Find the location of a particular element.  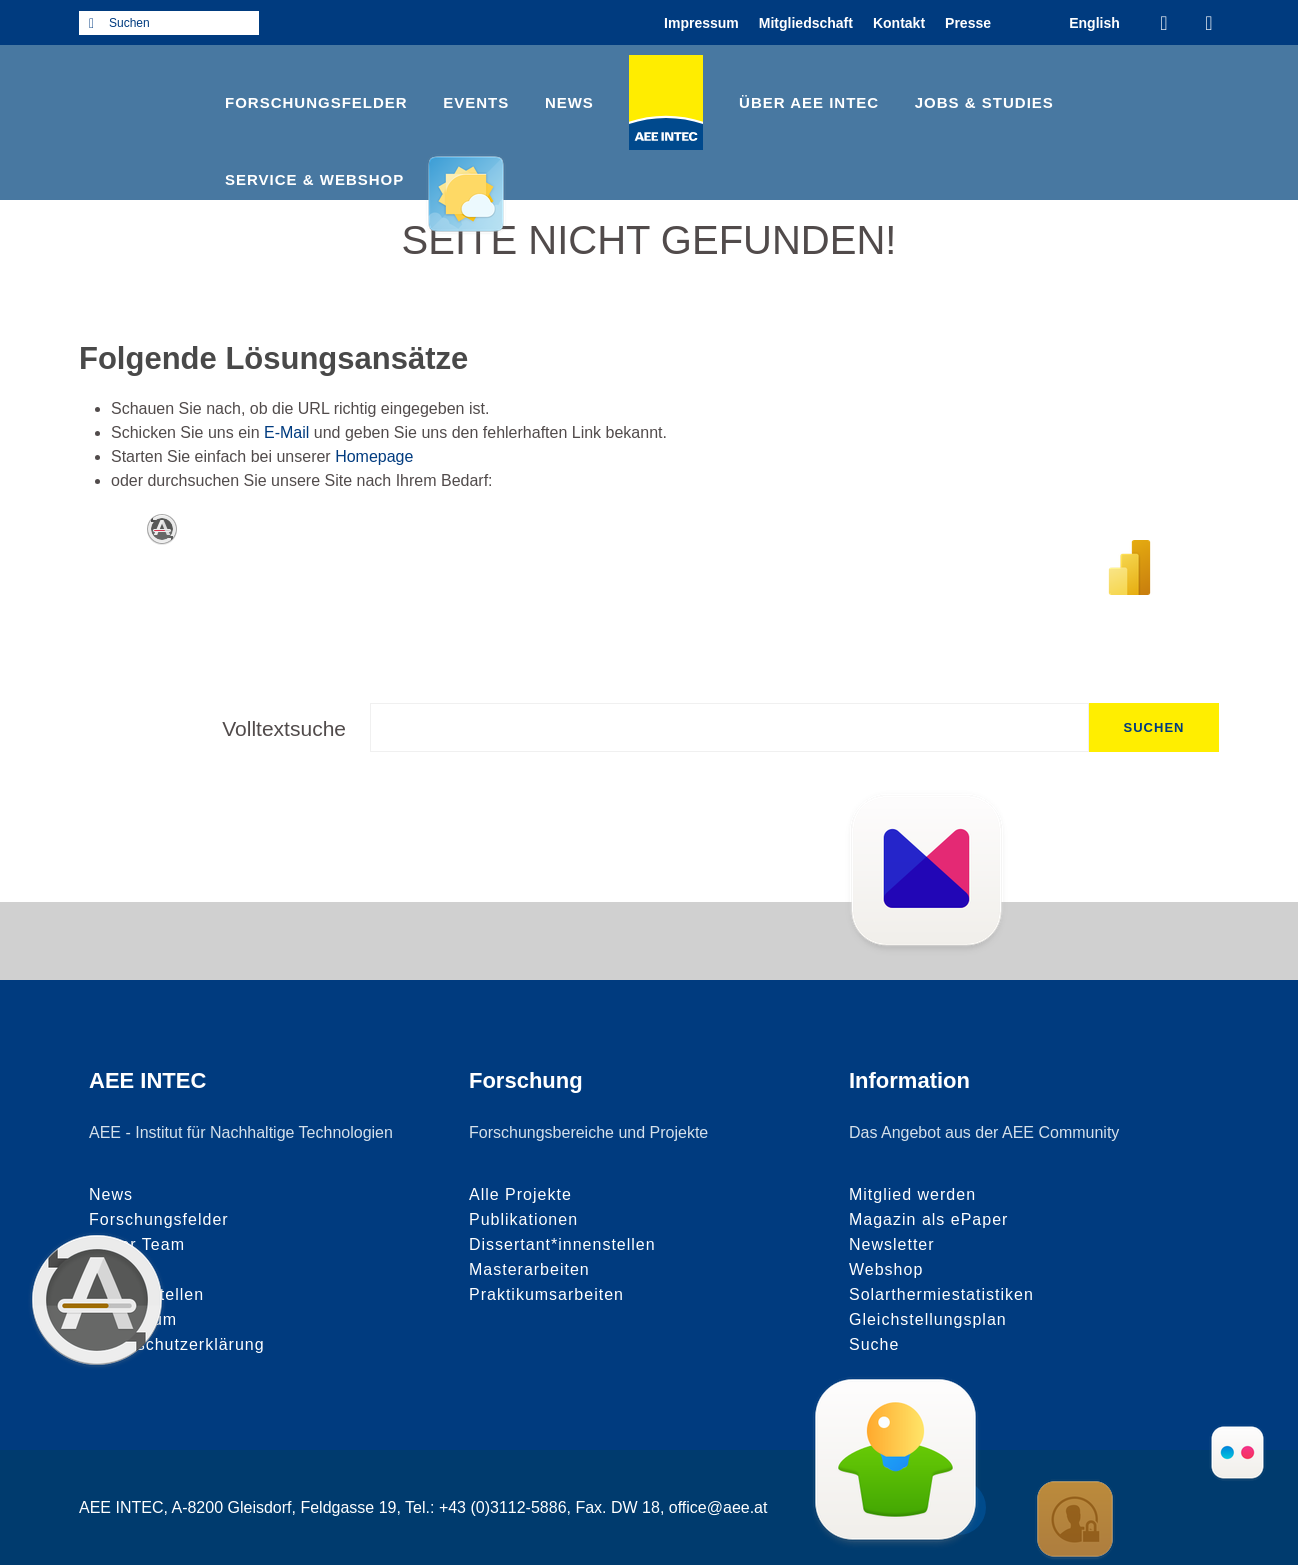

configure network information service (NIS) settings is located at coordinates (1075, 1519).